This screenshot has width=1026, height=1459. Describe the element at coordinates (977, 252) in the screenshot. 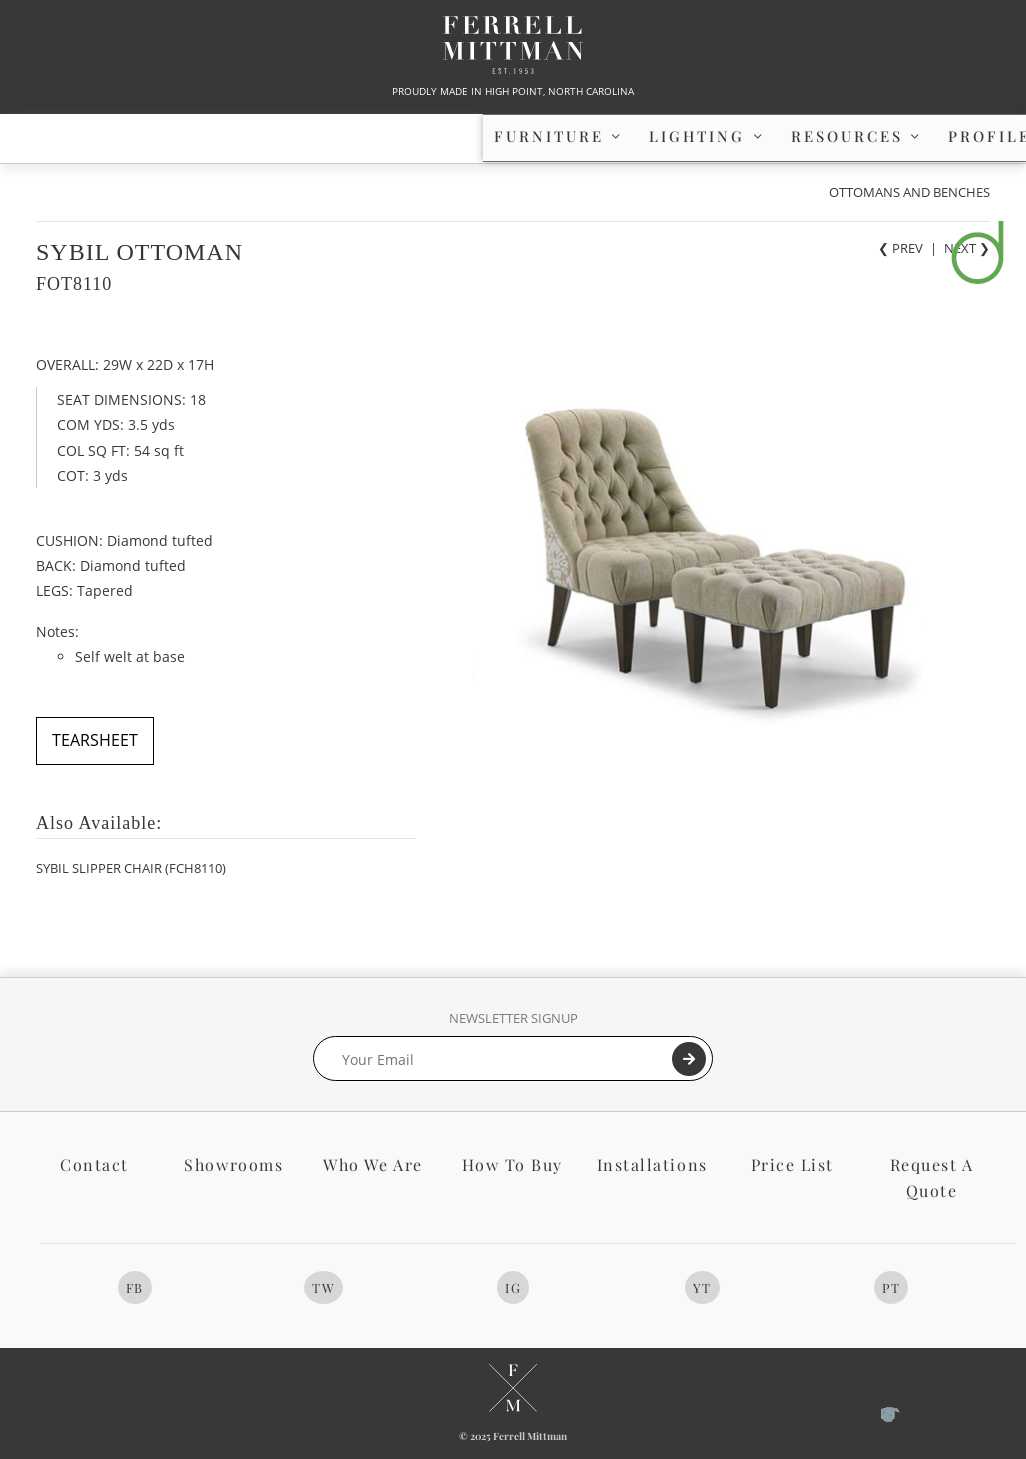

I see `dedge app or service logo` at that location.